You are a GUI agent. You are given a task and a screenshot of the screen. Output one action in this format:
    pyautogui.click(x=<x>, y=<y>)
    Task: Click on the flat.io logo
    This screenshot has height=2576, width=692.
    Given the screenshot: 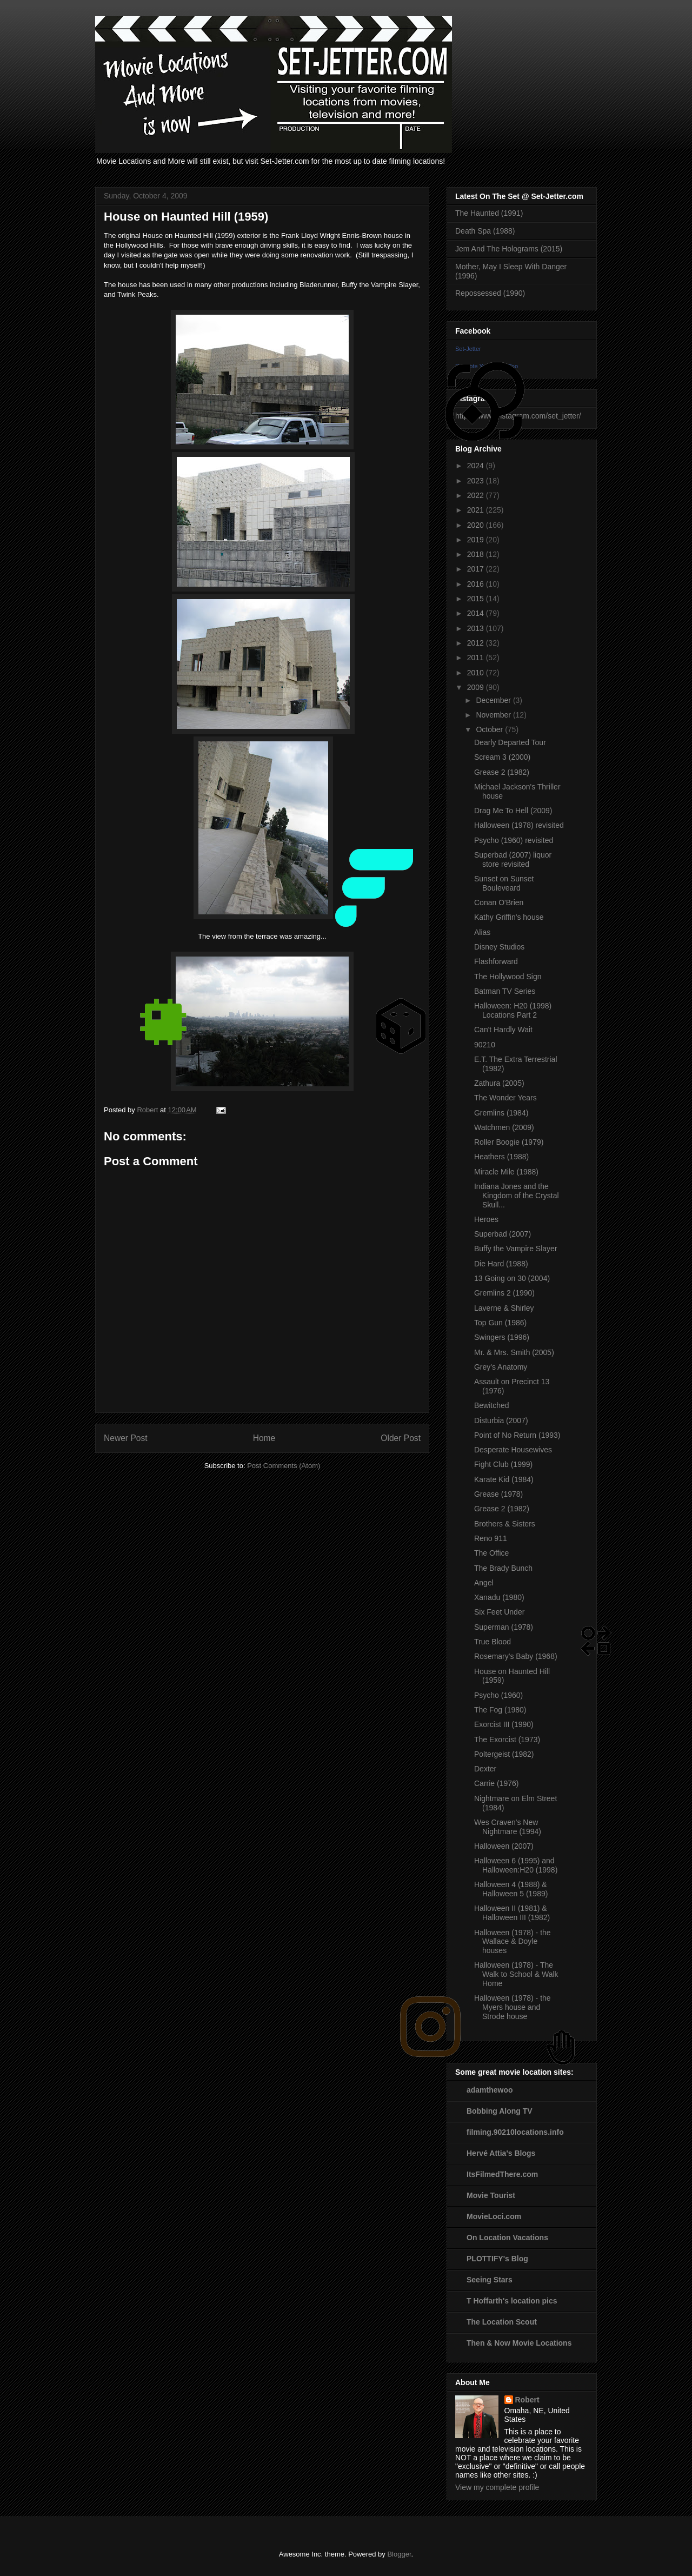 What is the action you would take?
    pyautogui.click(x=374, y=888)
    